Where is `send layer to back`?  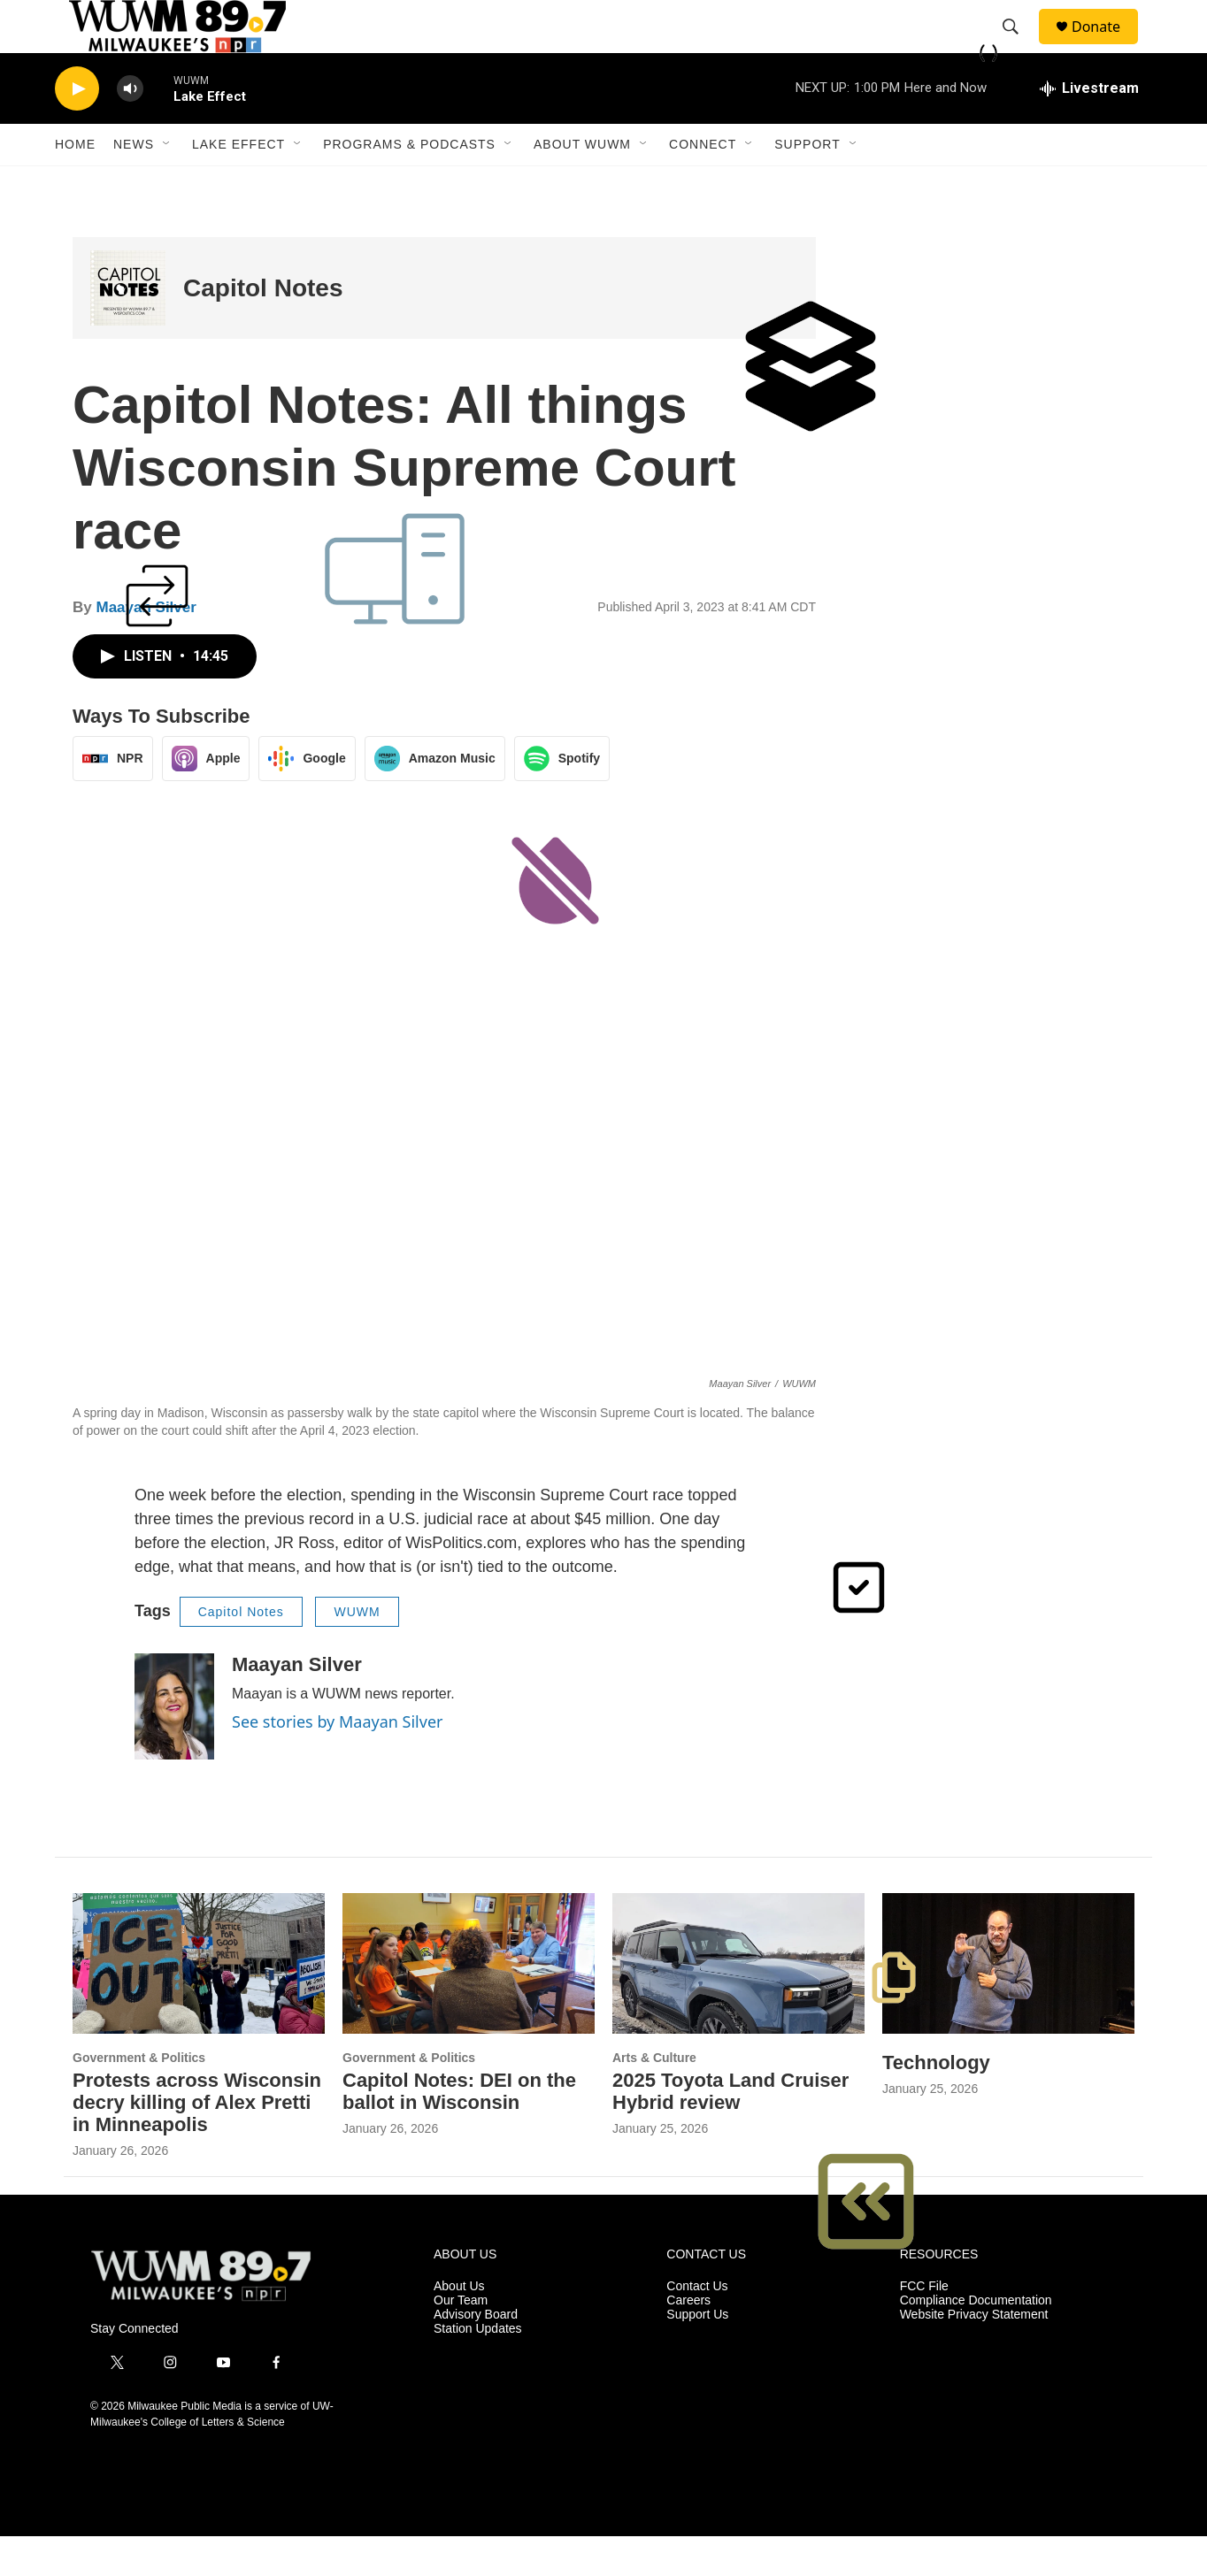
send layer to back is located at coordinates (811, 366).